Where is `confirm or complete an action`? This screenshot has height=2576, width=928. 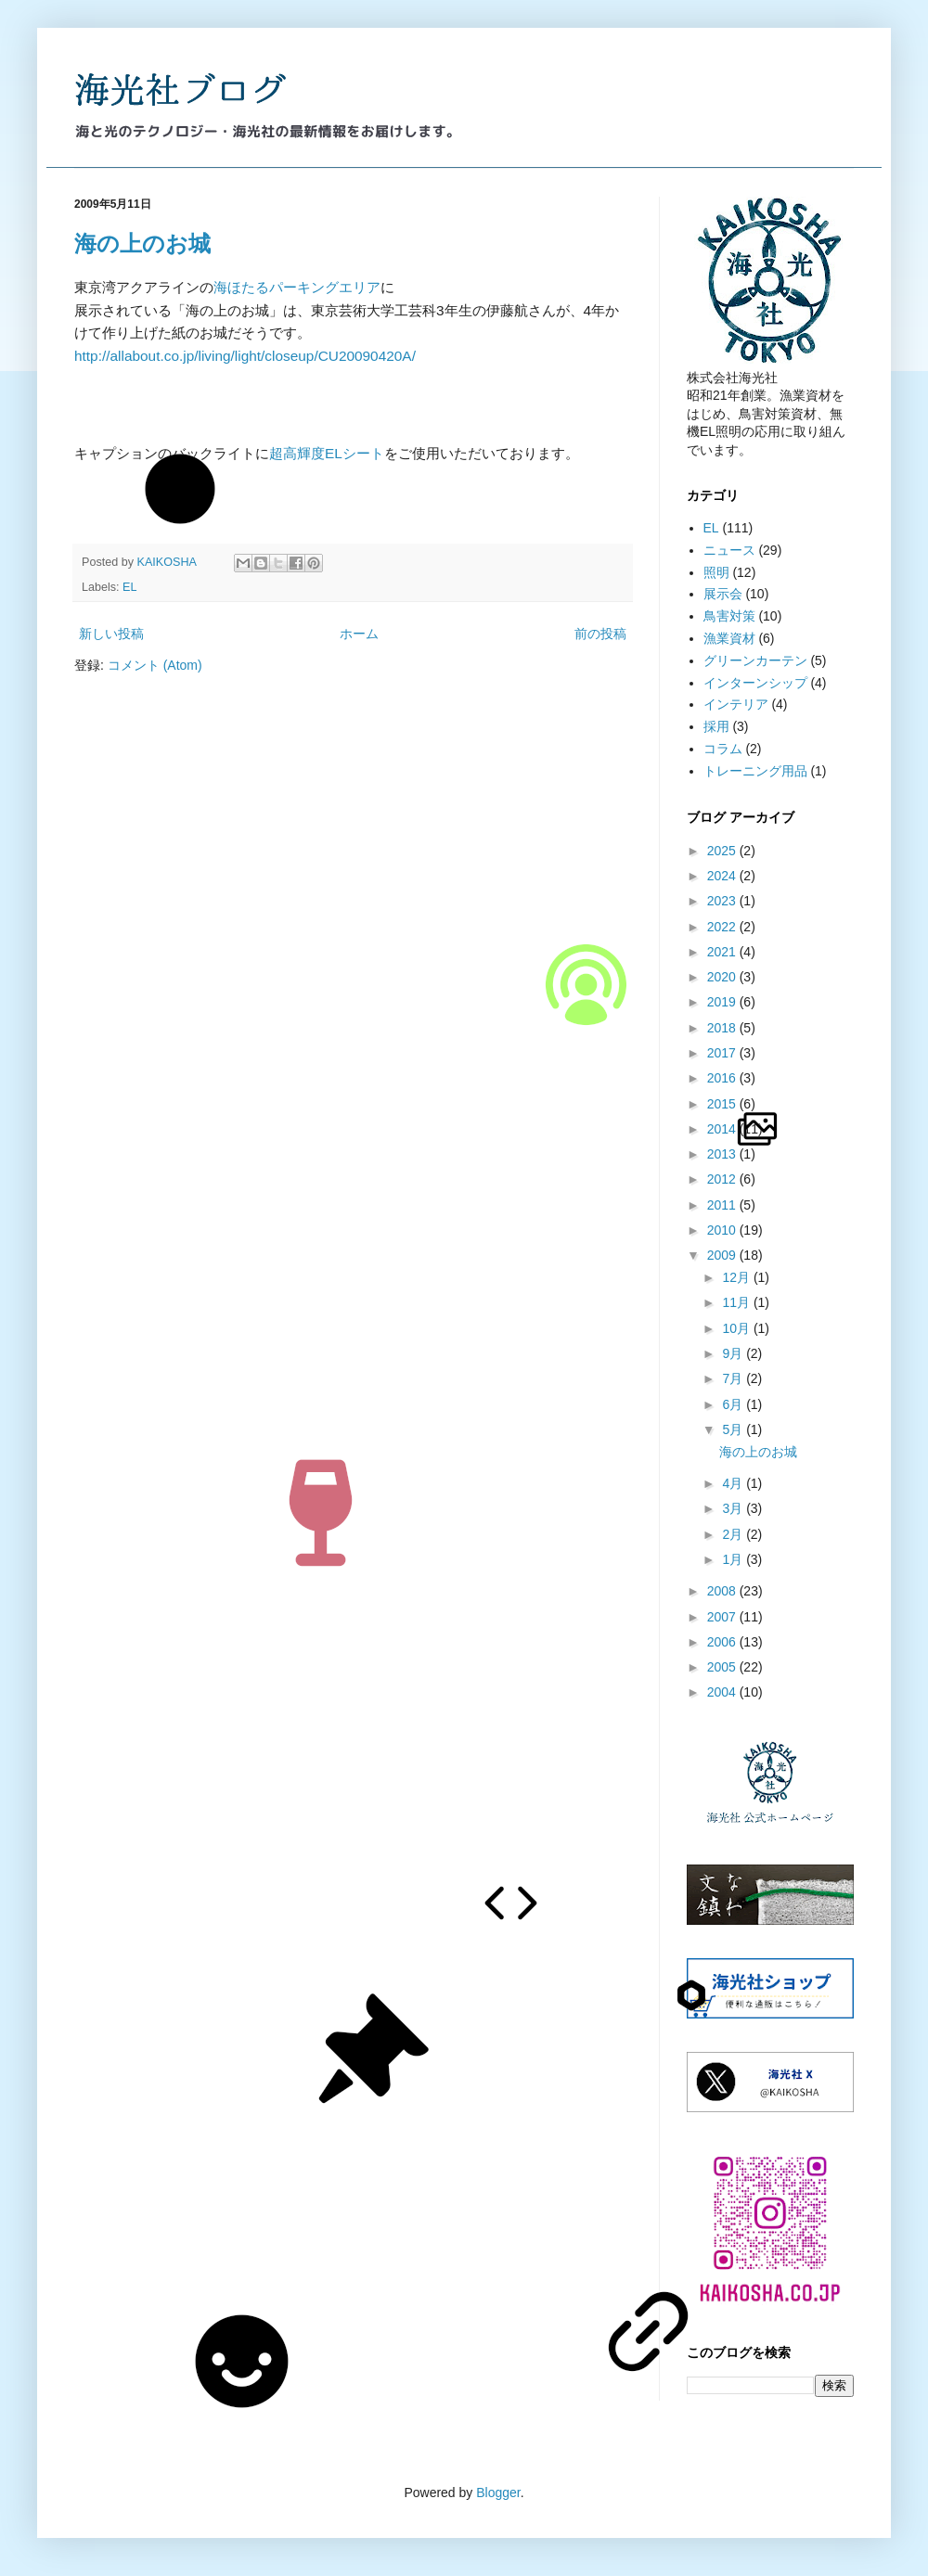
confirm or complete an action is located at coordinates (180, 489).